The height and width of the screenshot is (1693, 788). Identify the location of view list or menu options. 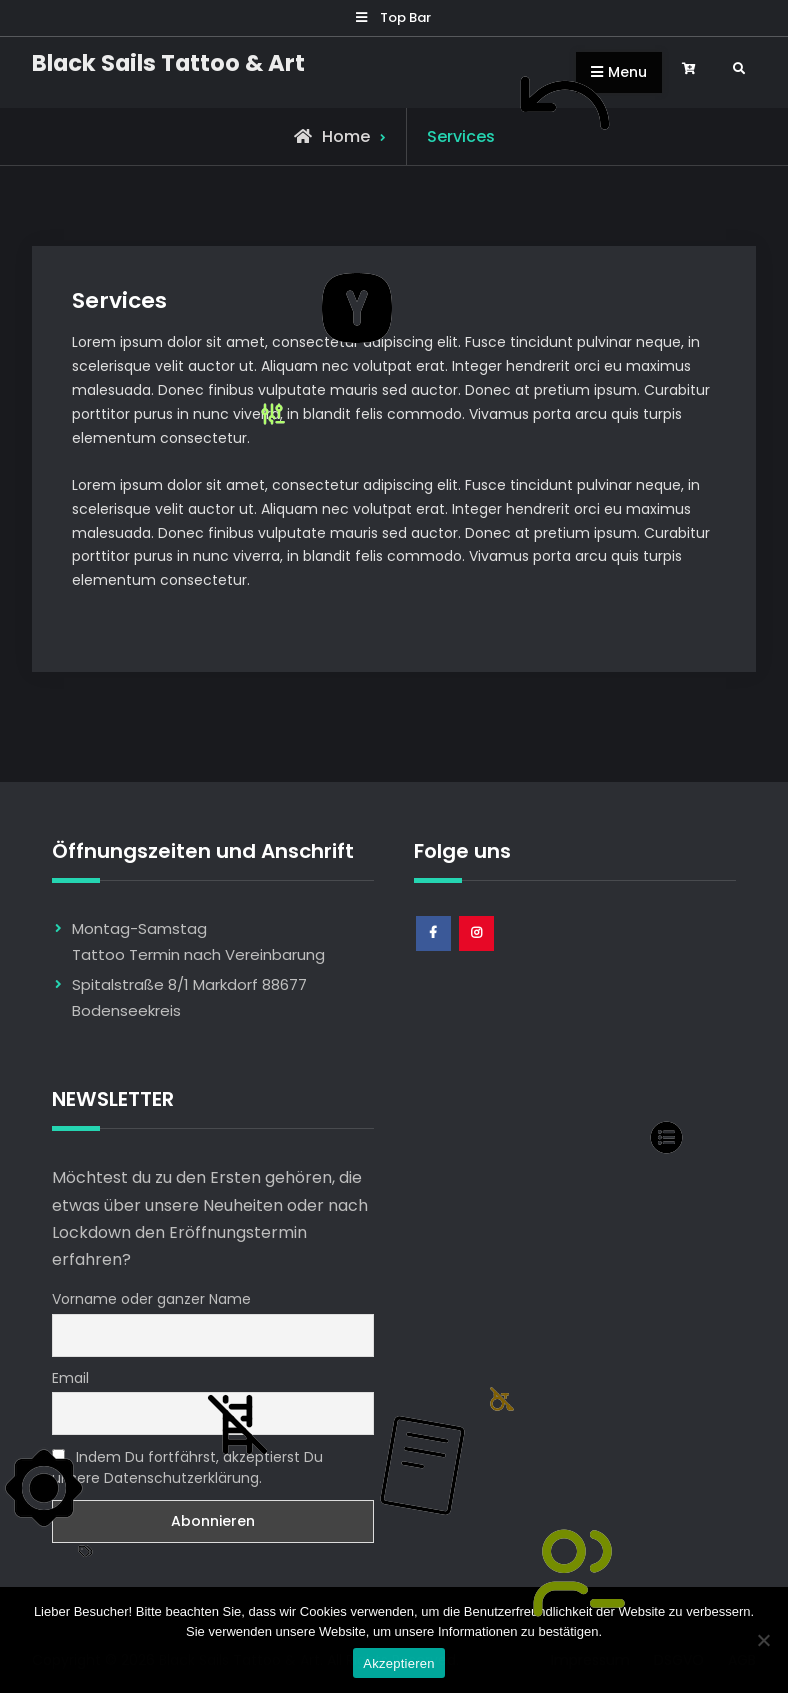
(666, 1137).